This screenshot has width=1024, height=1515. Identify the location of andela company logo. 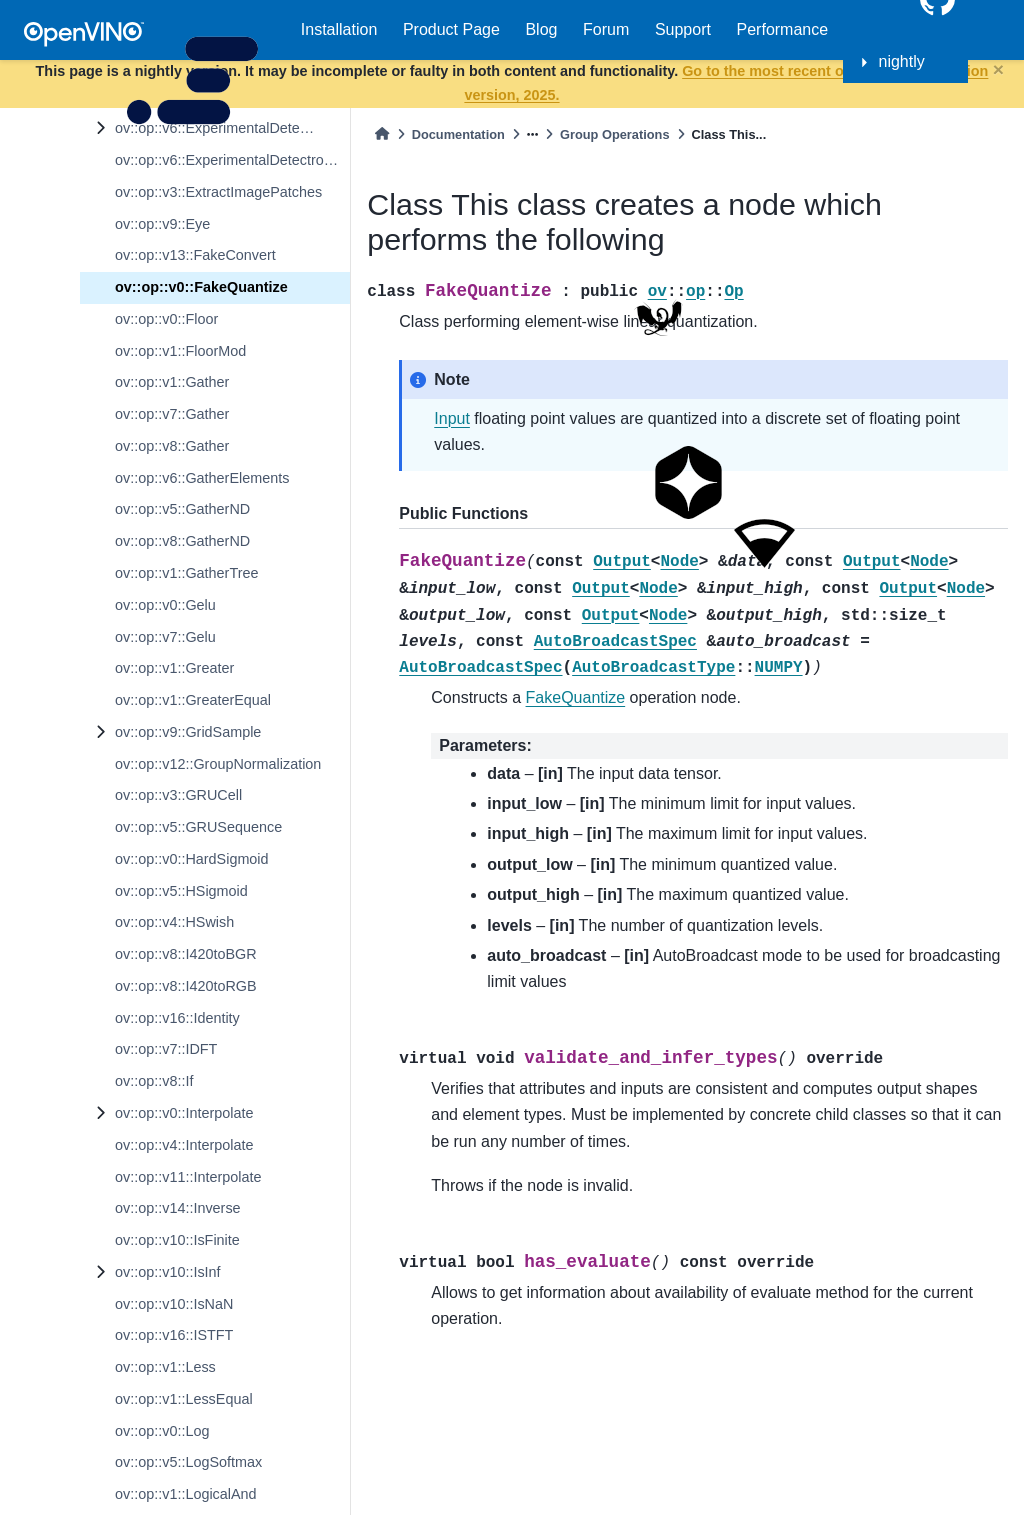
(688, 482).